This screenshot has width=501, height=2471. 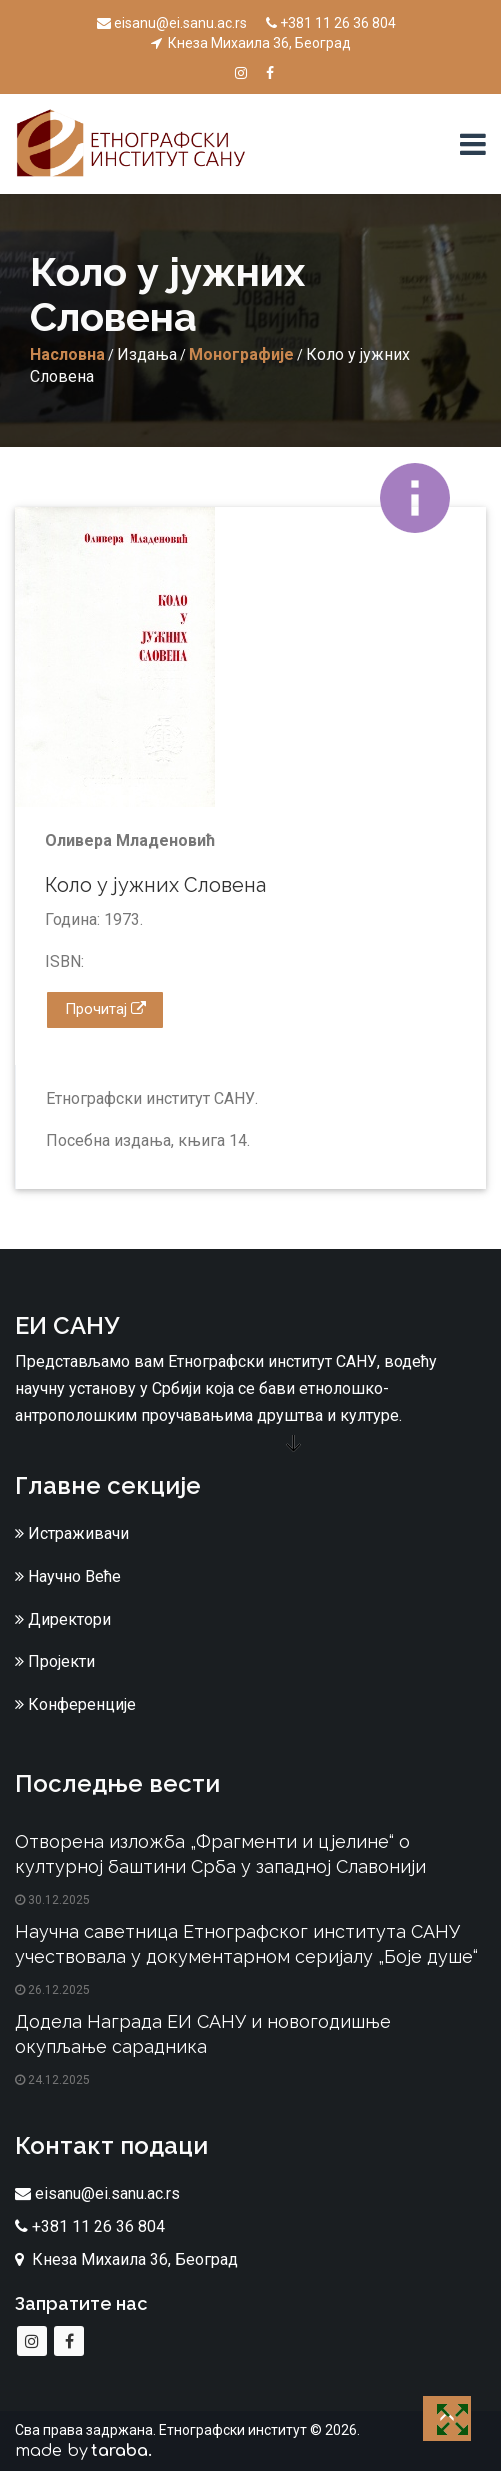 I want to click on view more information or details, so click(x=415, y=498).